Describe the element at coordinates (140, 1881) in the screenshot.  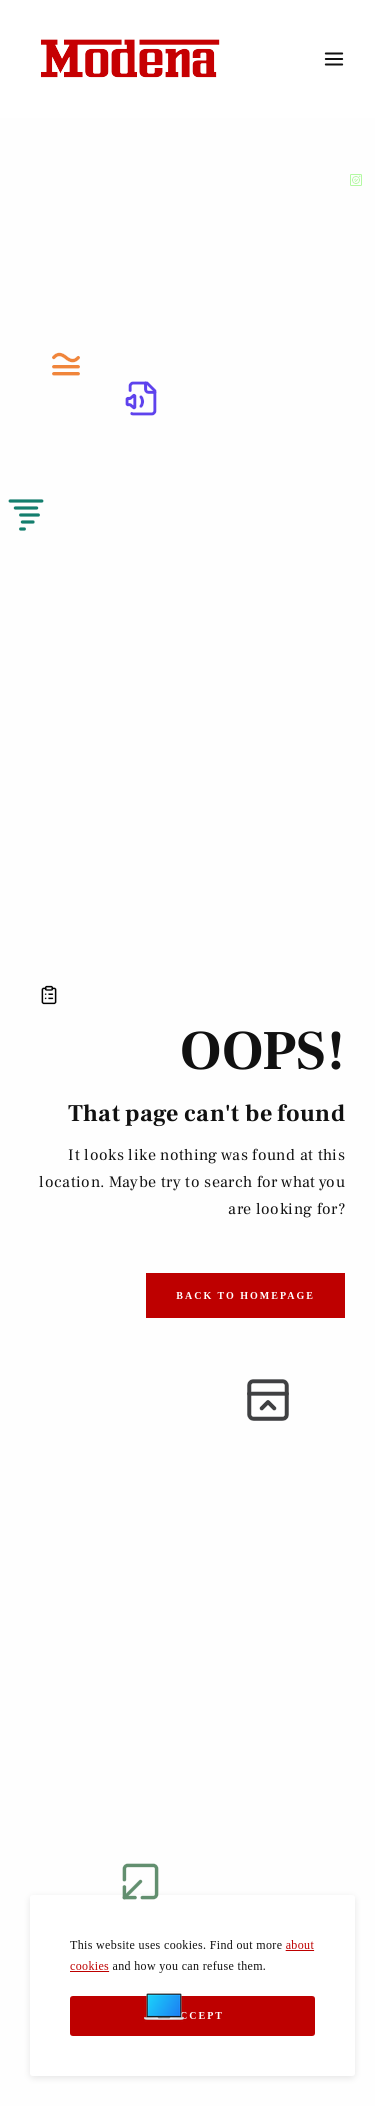
I see `move content outside the current container` at that location.